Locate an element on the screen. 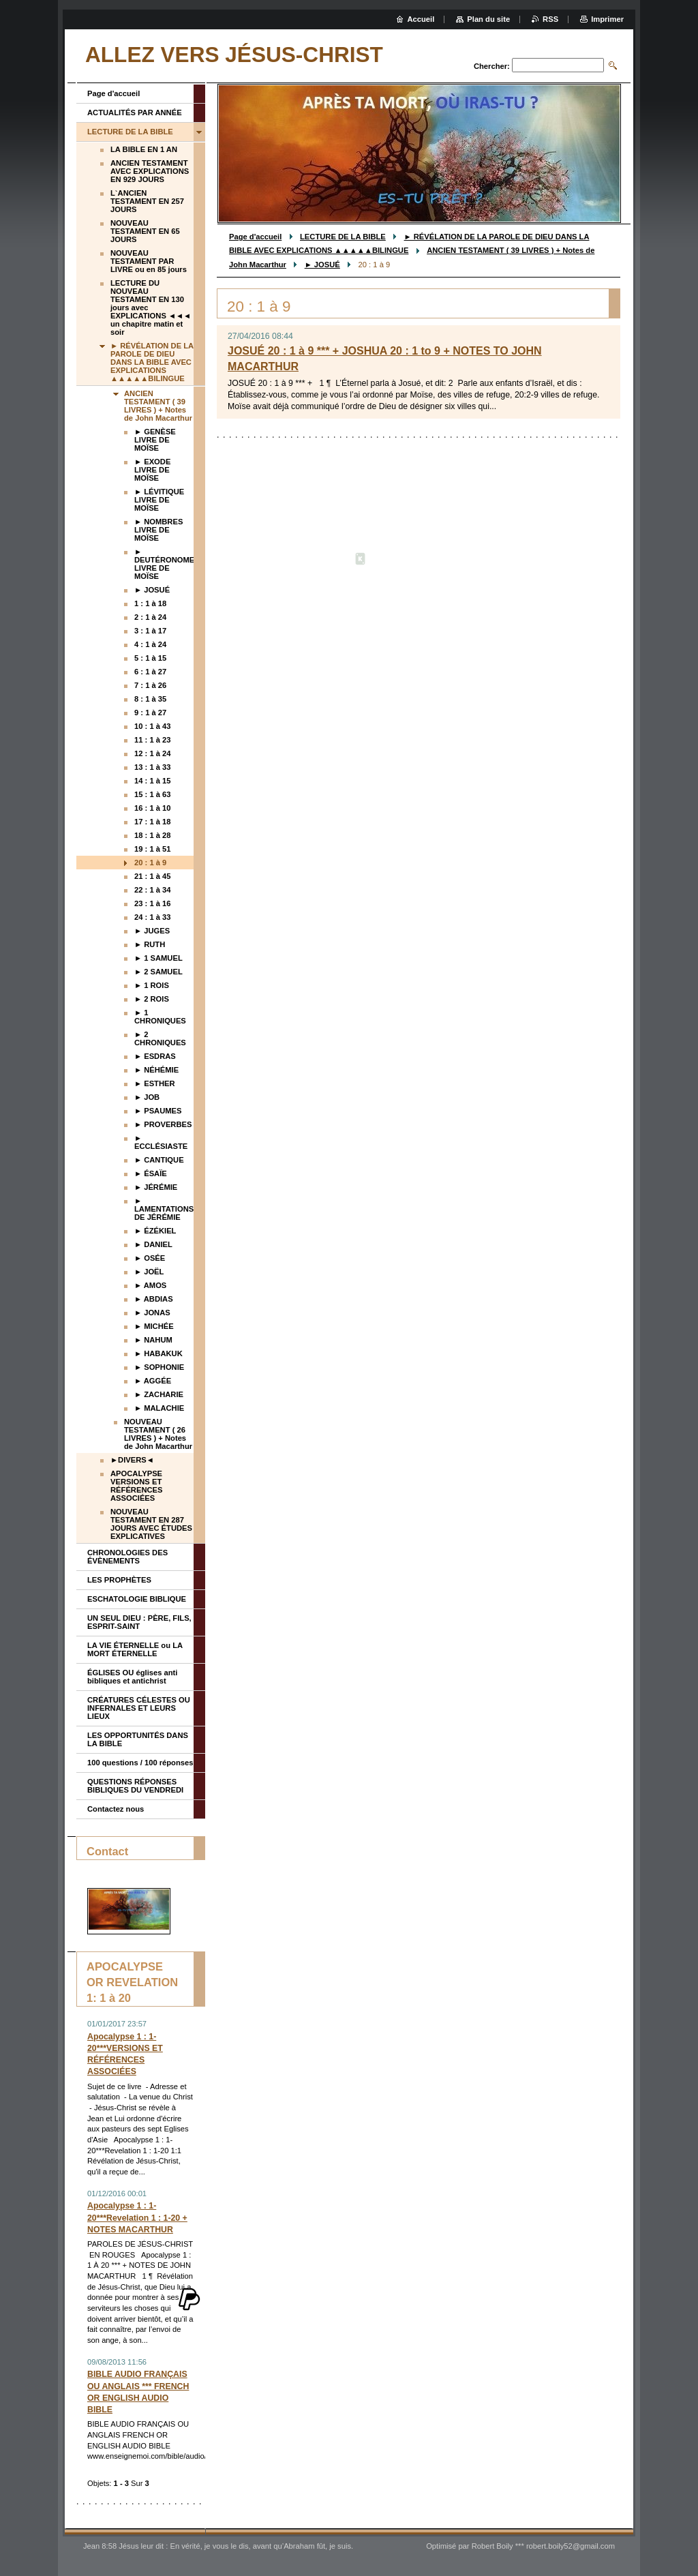  king playing card in a card game app is located at coordinates (360, 558).